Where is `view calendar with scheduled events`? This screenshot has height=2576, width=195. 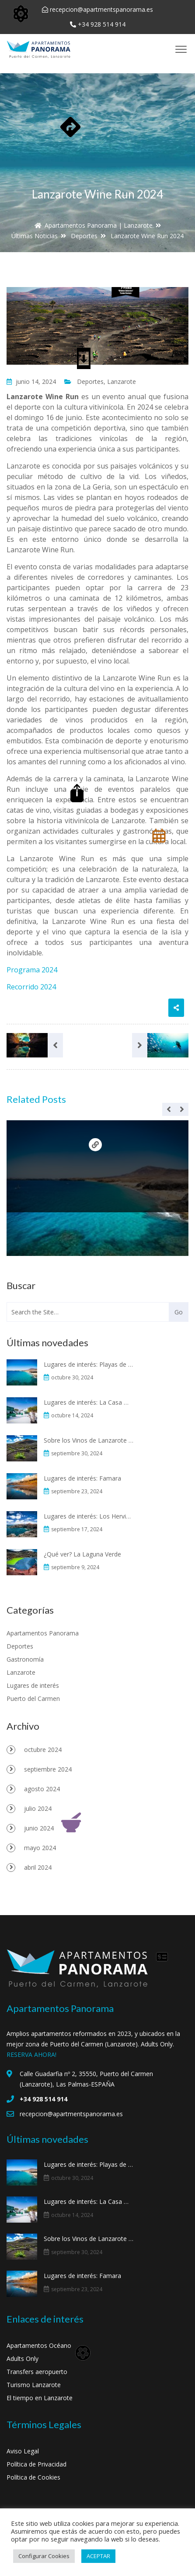
view calendar with scheduled events is located at coordinates (159, 836).